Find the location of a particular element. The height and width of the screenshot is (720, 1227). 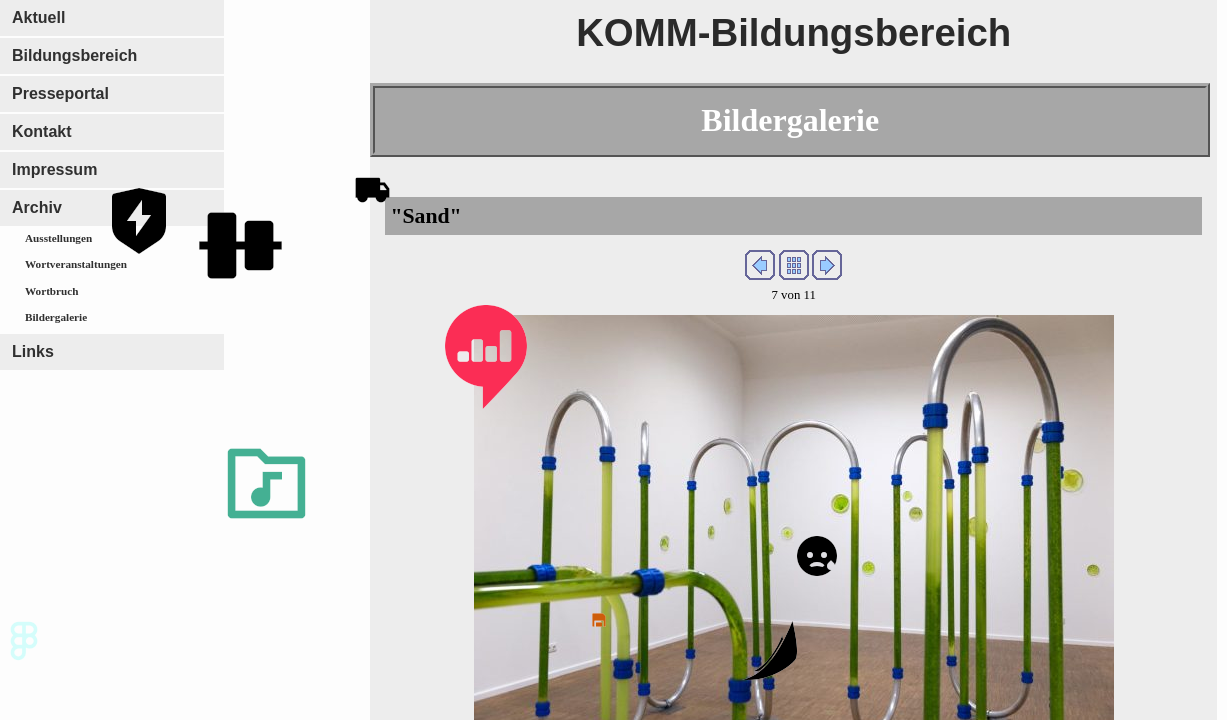

indicates active security protection or firewall enabled is located at coordinates (139, 221).